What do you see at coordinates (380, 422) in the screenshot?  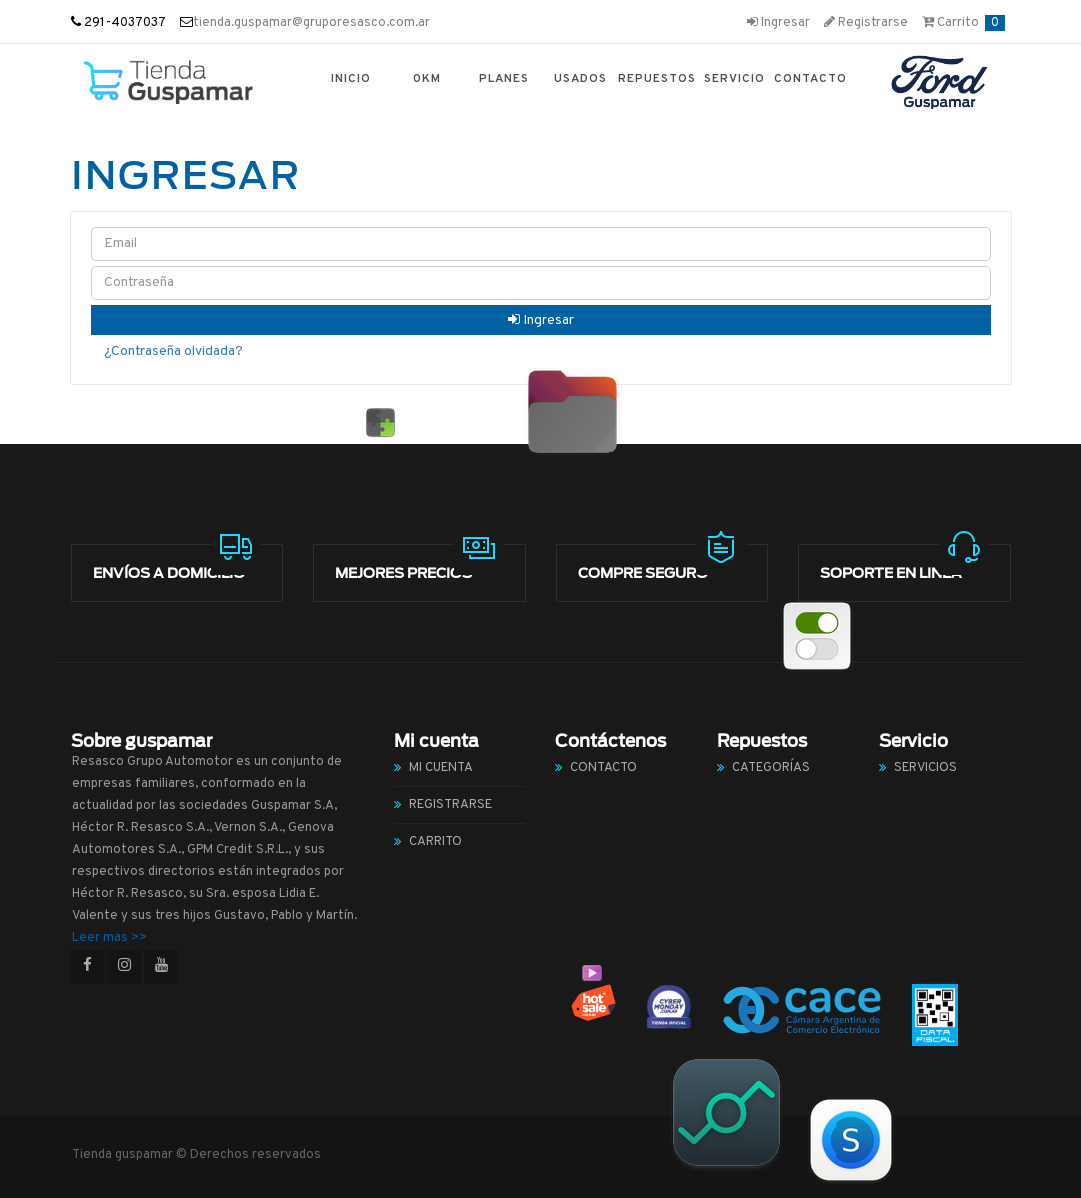 I see `open gnome shell extensions manager` at bounding box center [380, 422].